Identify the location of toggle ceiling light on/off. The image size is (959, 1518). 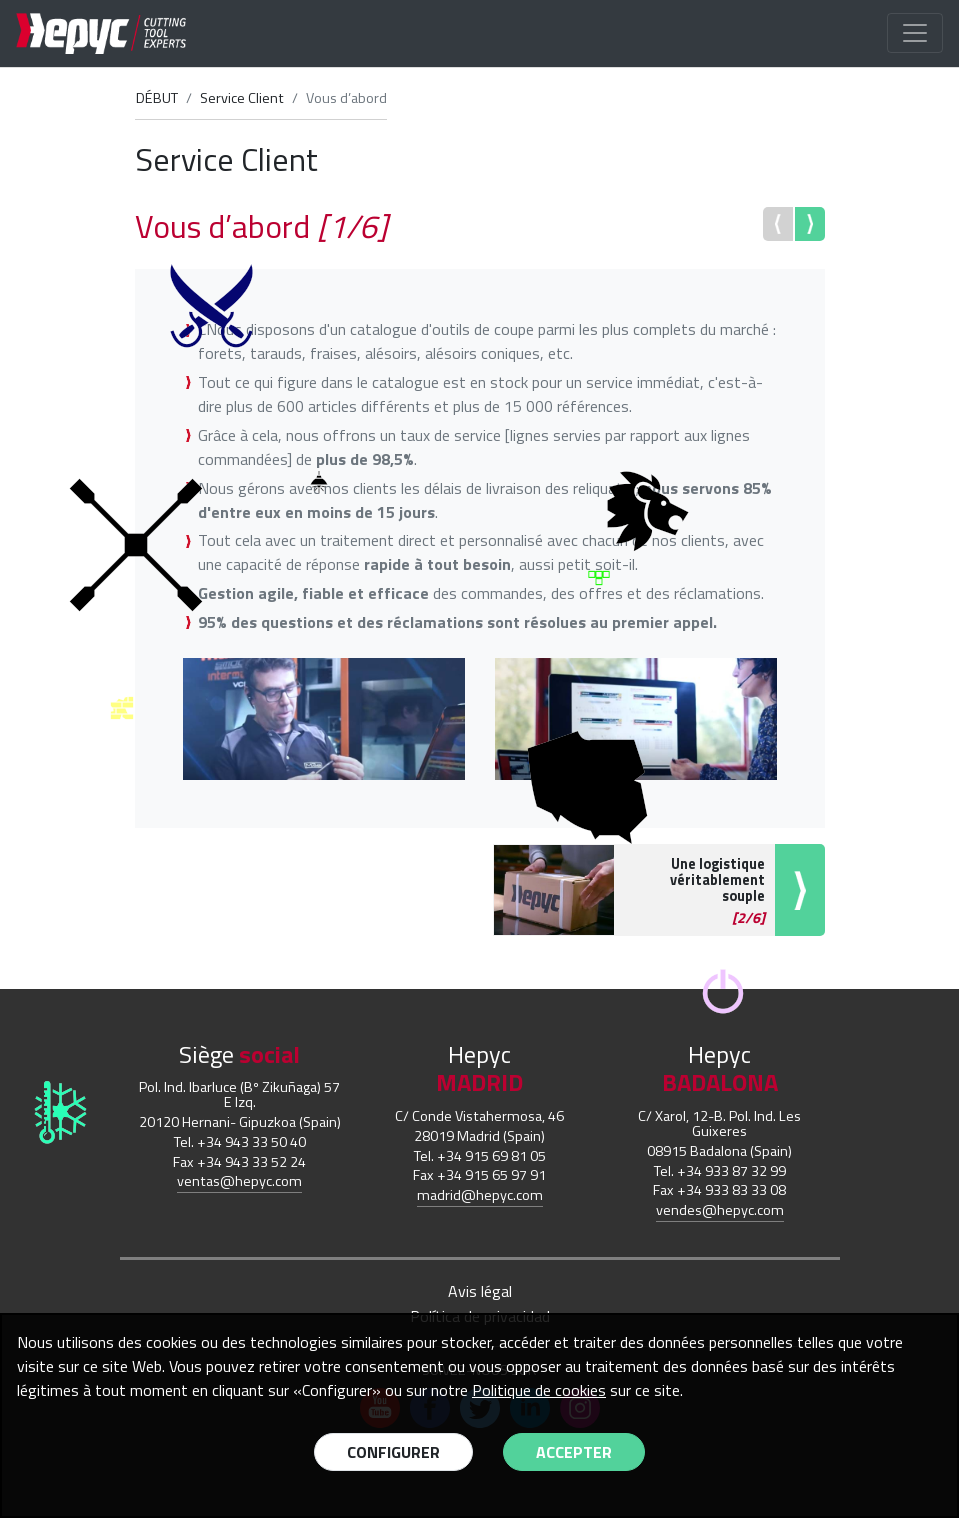
(319, 482).